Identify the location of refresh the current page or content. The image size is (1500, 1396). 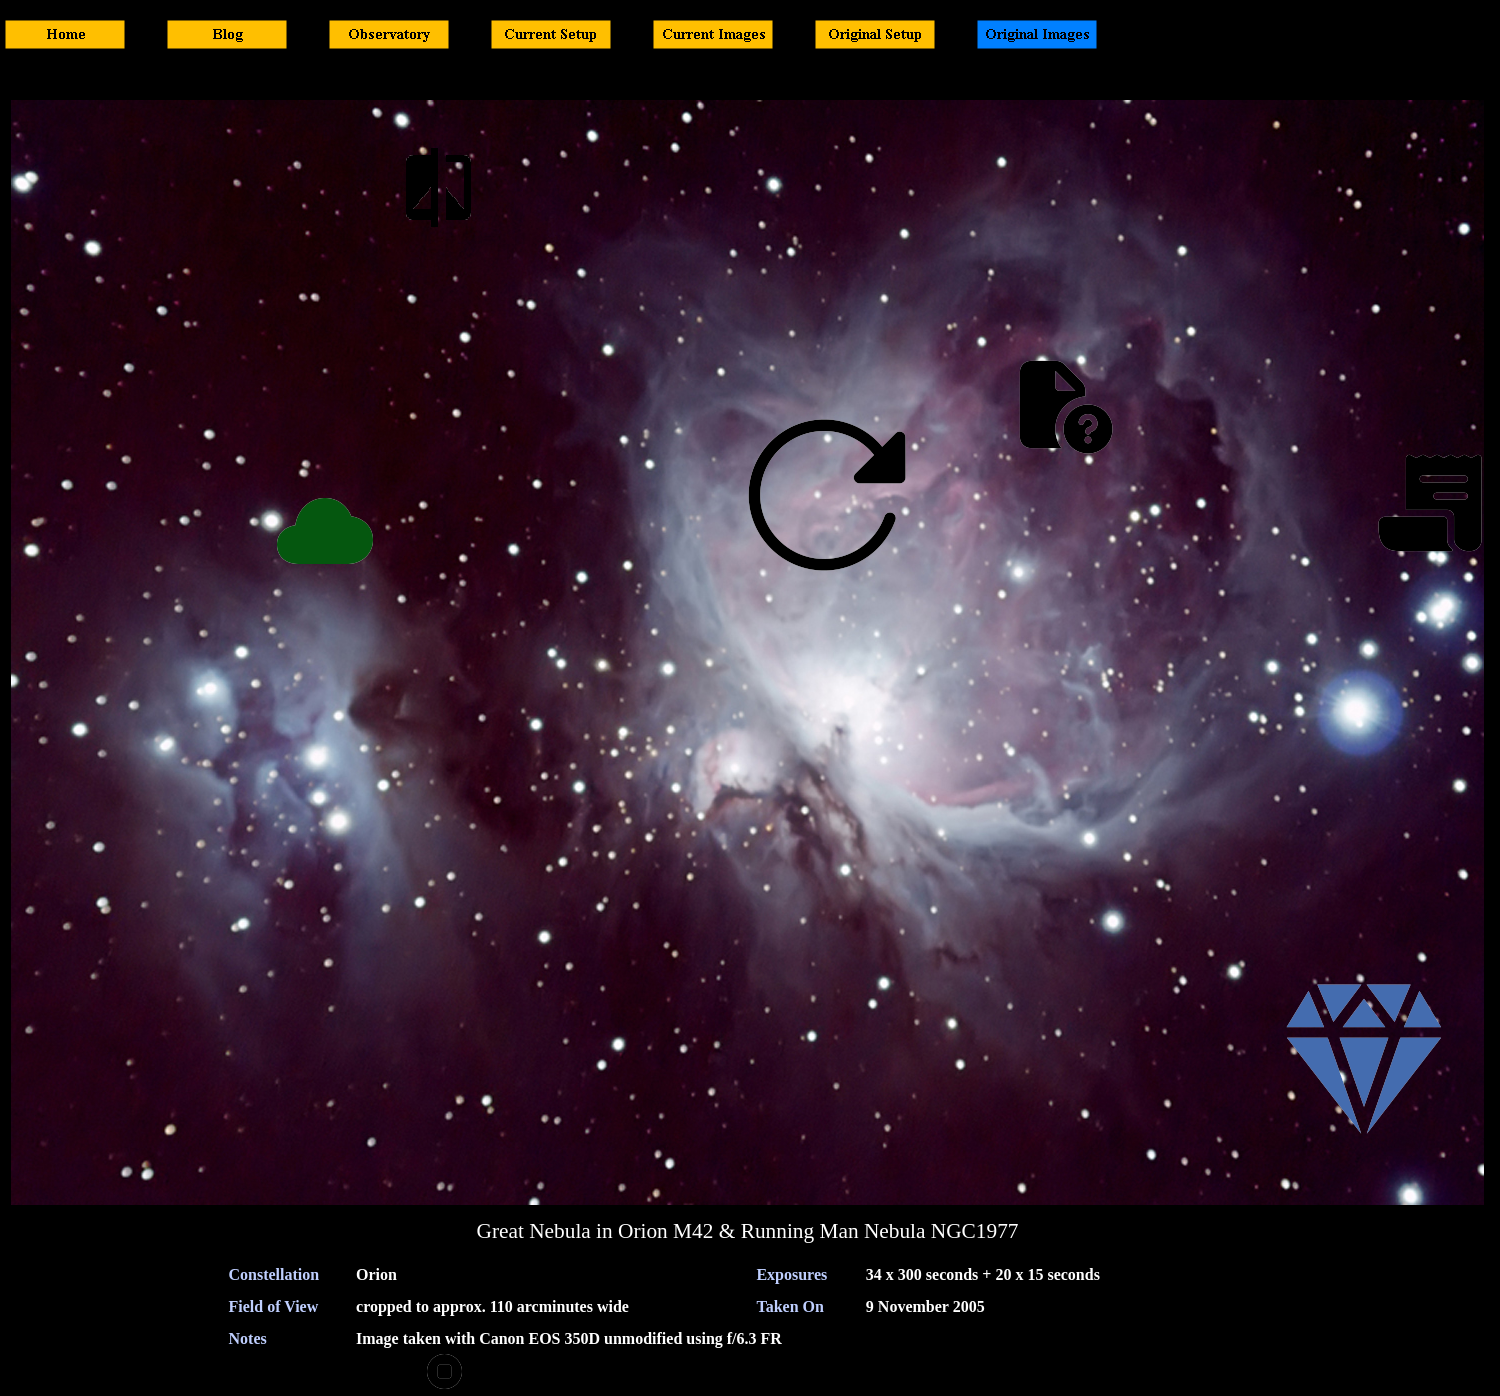
(830, 495).